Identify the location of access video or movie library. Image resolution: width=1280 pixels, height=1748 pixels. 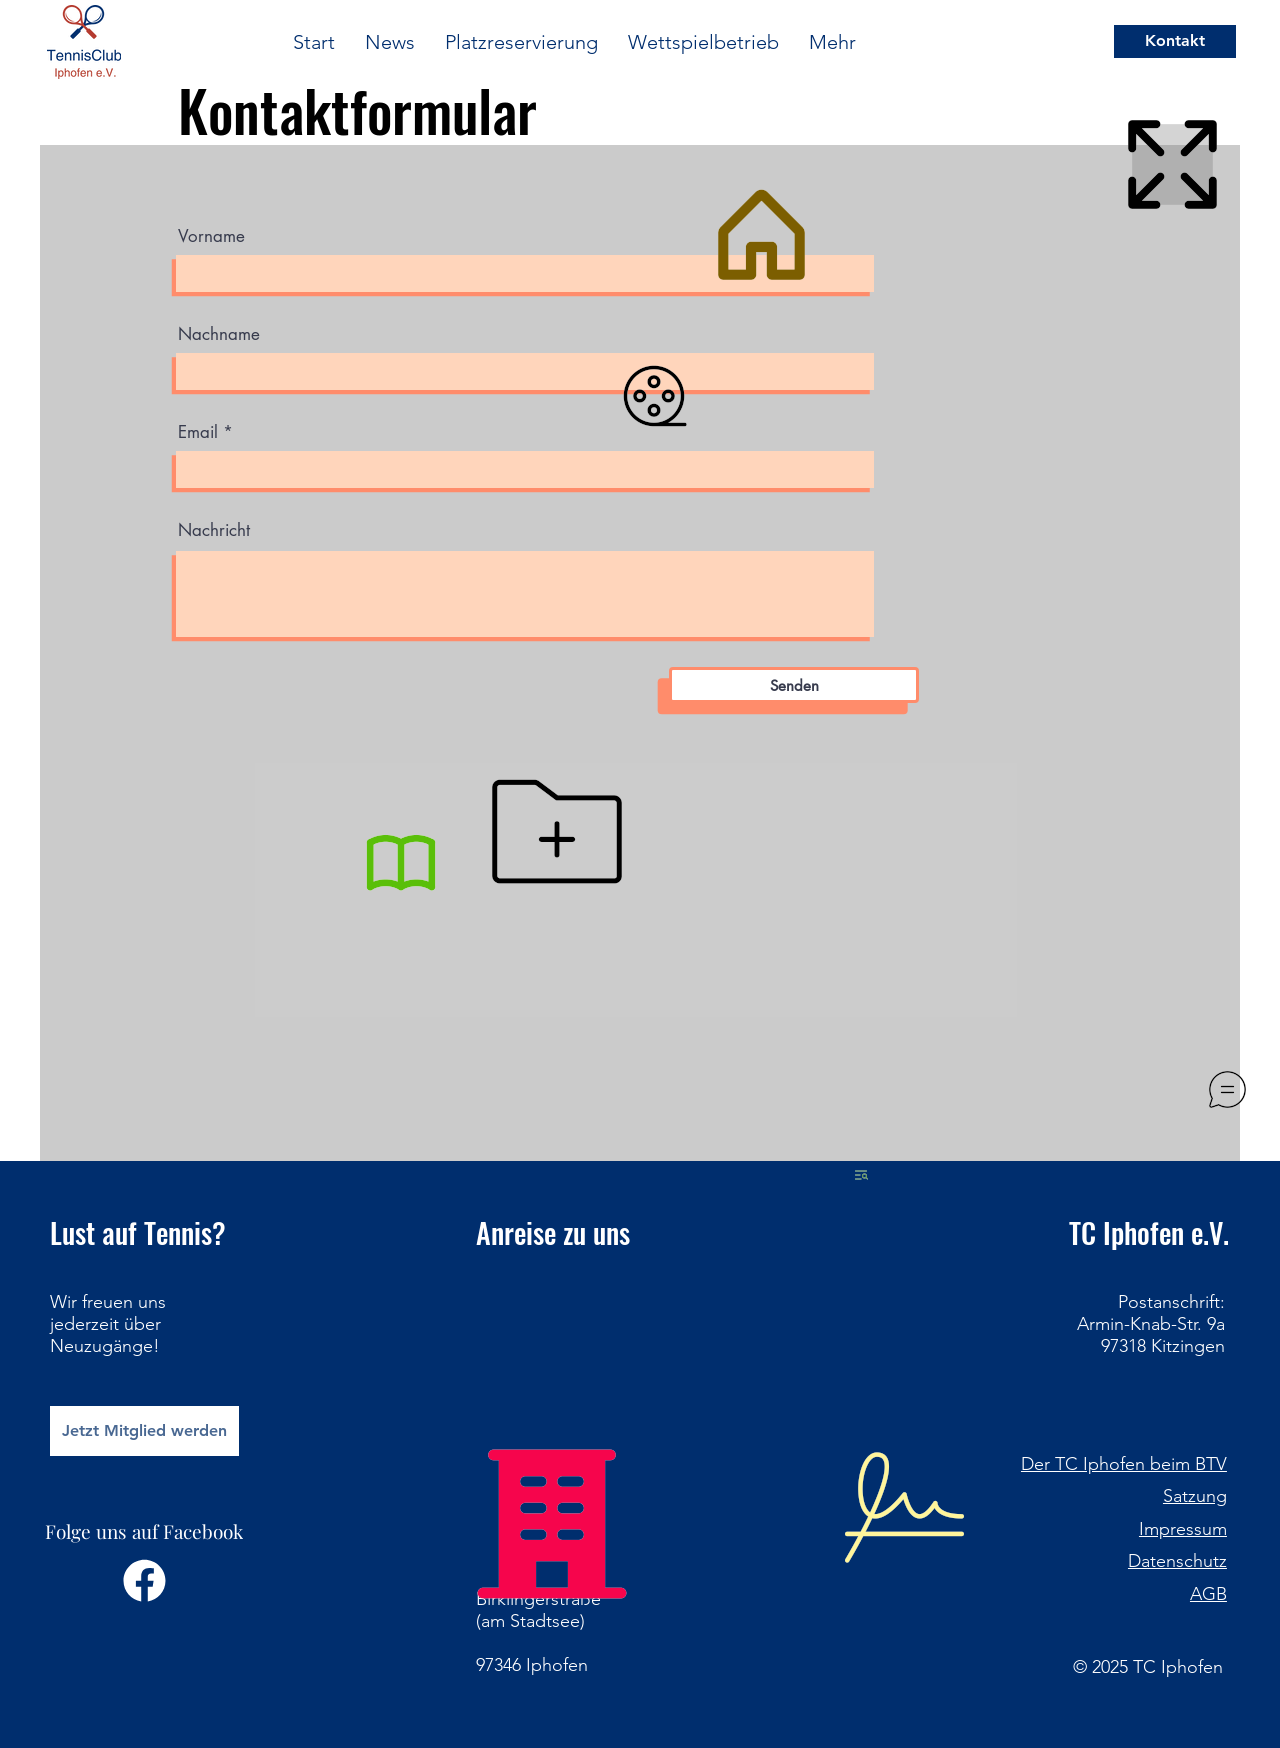
(654, 396).